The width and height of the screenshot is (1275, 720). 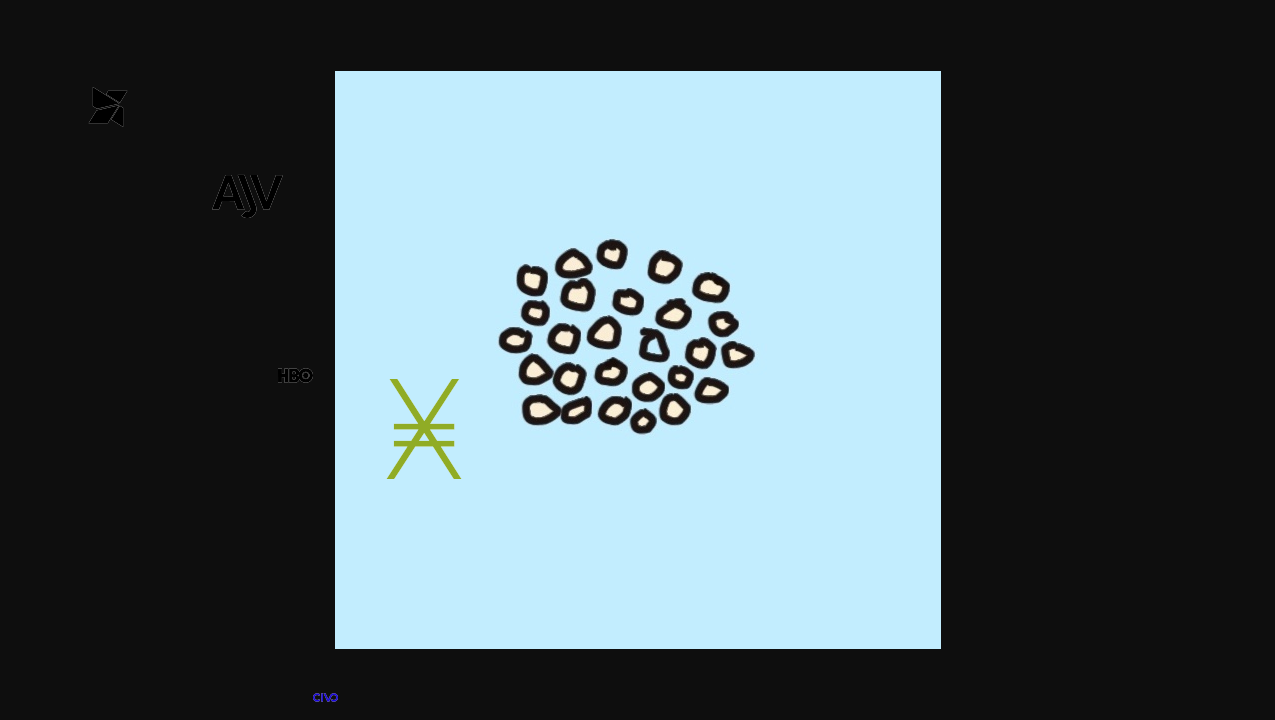 What do you see at coordinates (325, 697) in the screenshot?
I see `civo cloud platform logo` at bounding box center [325, 697].